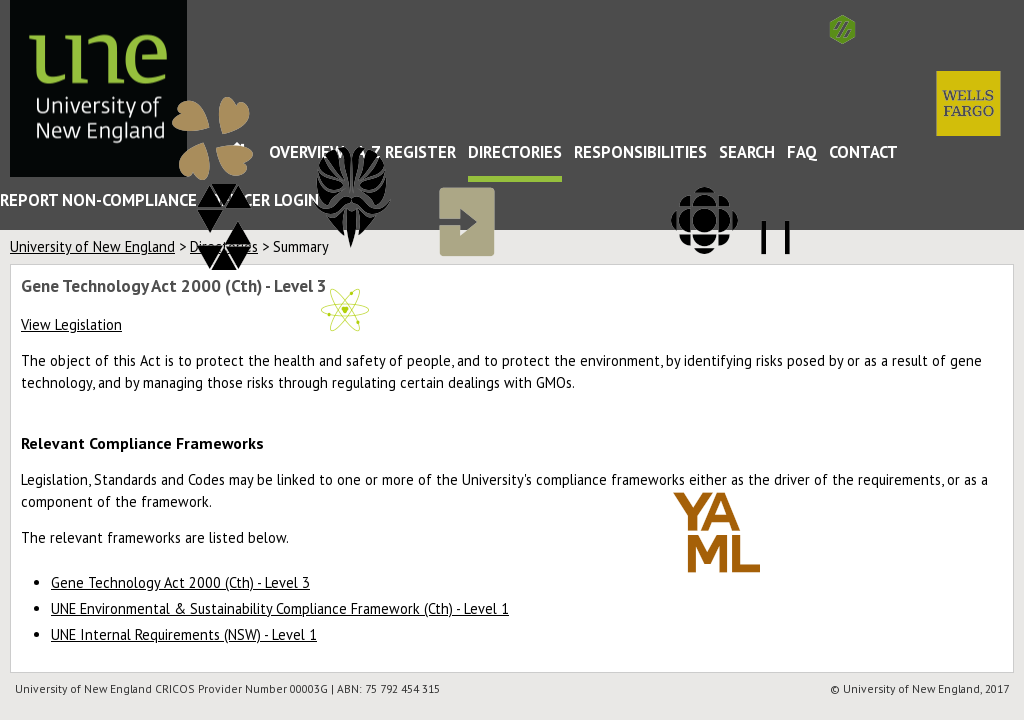  I want to click on link to Solidity smart contract documentation, so click(224, 227).